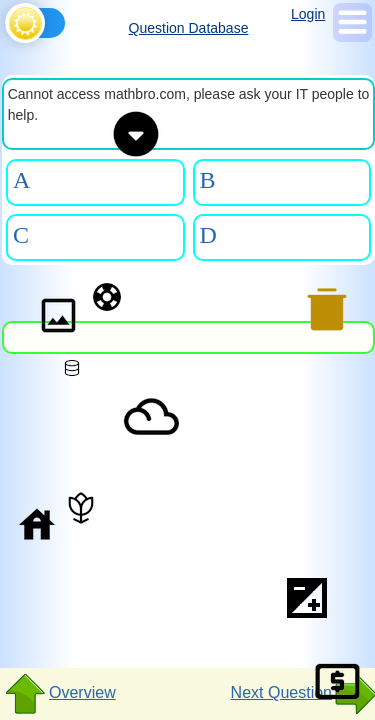  I want to click on go to home screen, so click(37, 525).